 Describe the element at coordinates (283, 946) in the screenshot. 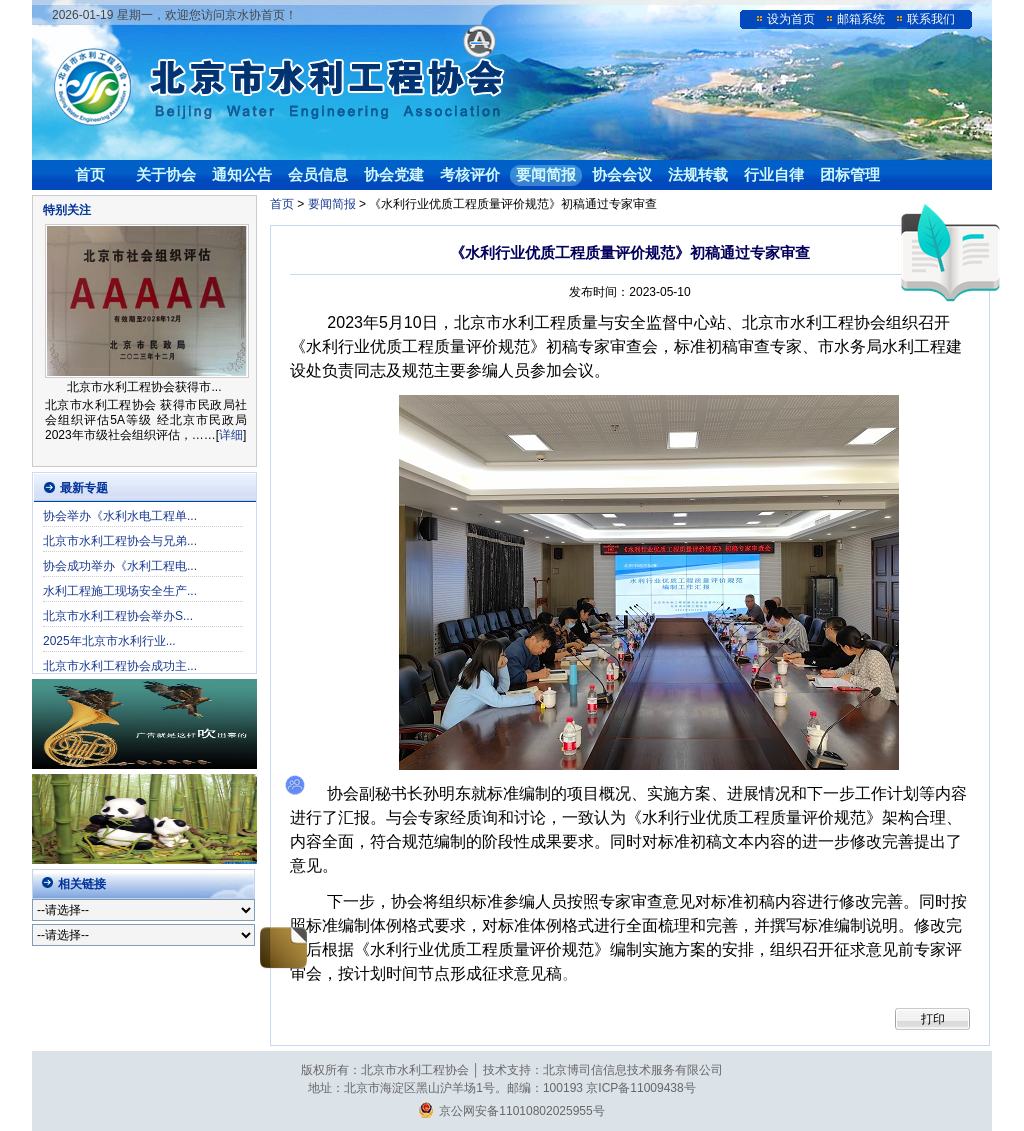

I see `change desktop wallpaper settings` at that location.